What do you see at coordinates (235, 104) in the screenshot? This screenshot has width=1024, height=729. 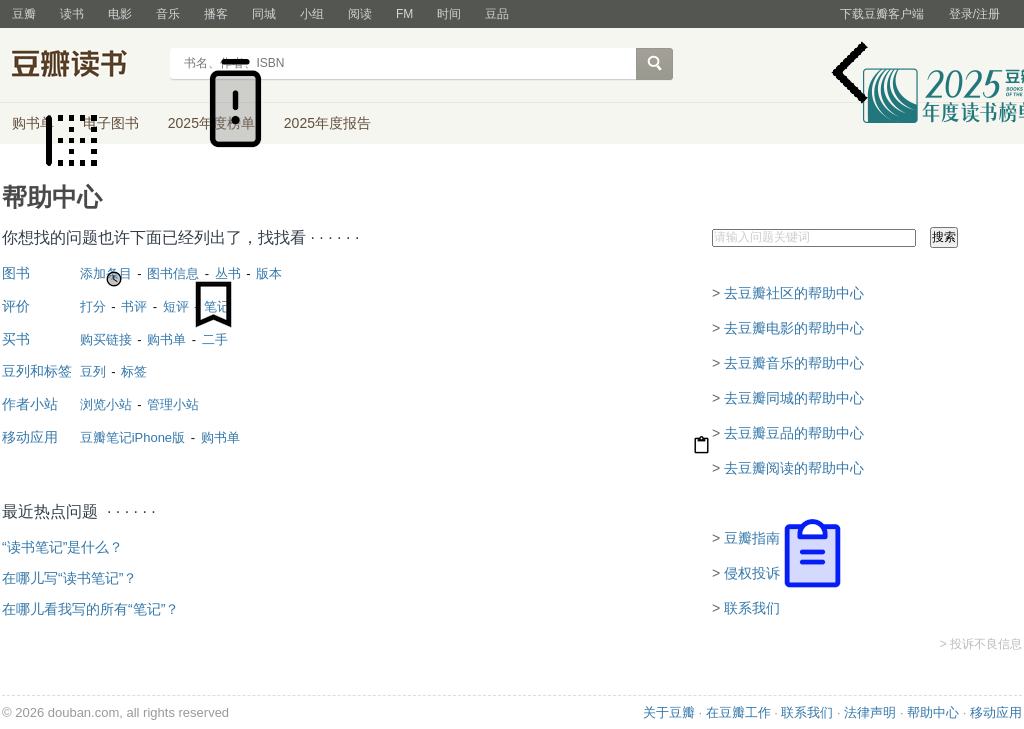 I see `indicates low battery warning` at bounding box center [235, 104].